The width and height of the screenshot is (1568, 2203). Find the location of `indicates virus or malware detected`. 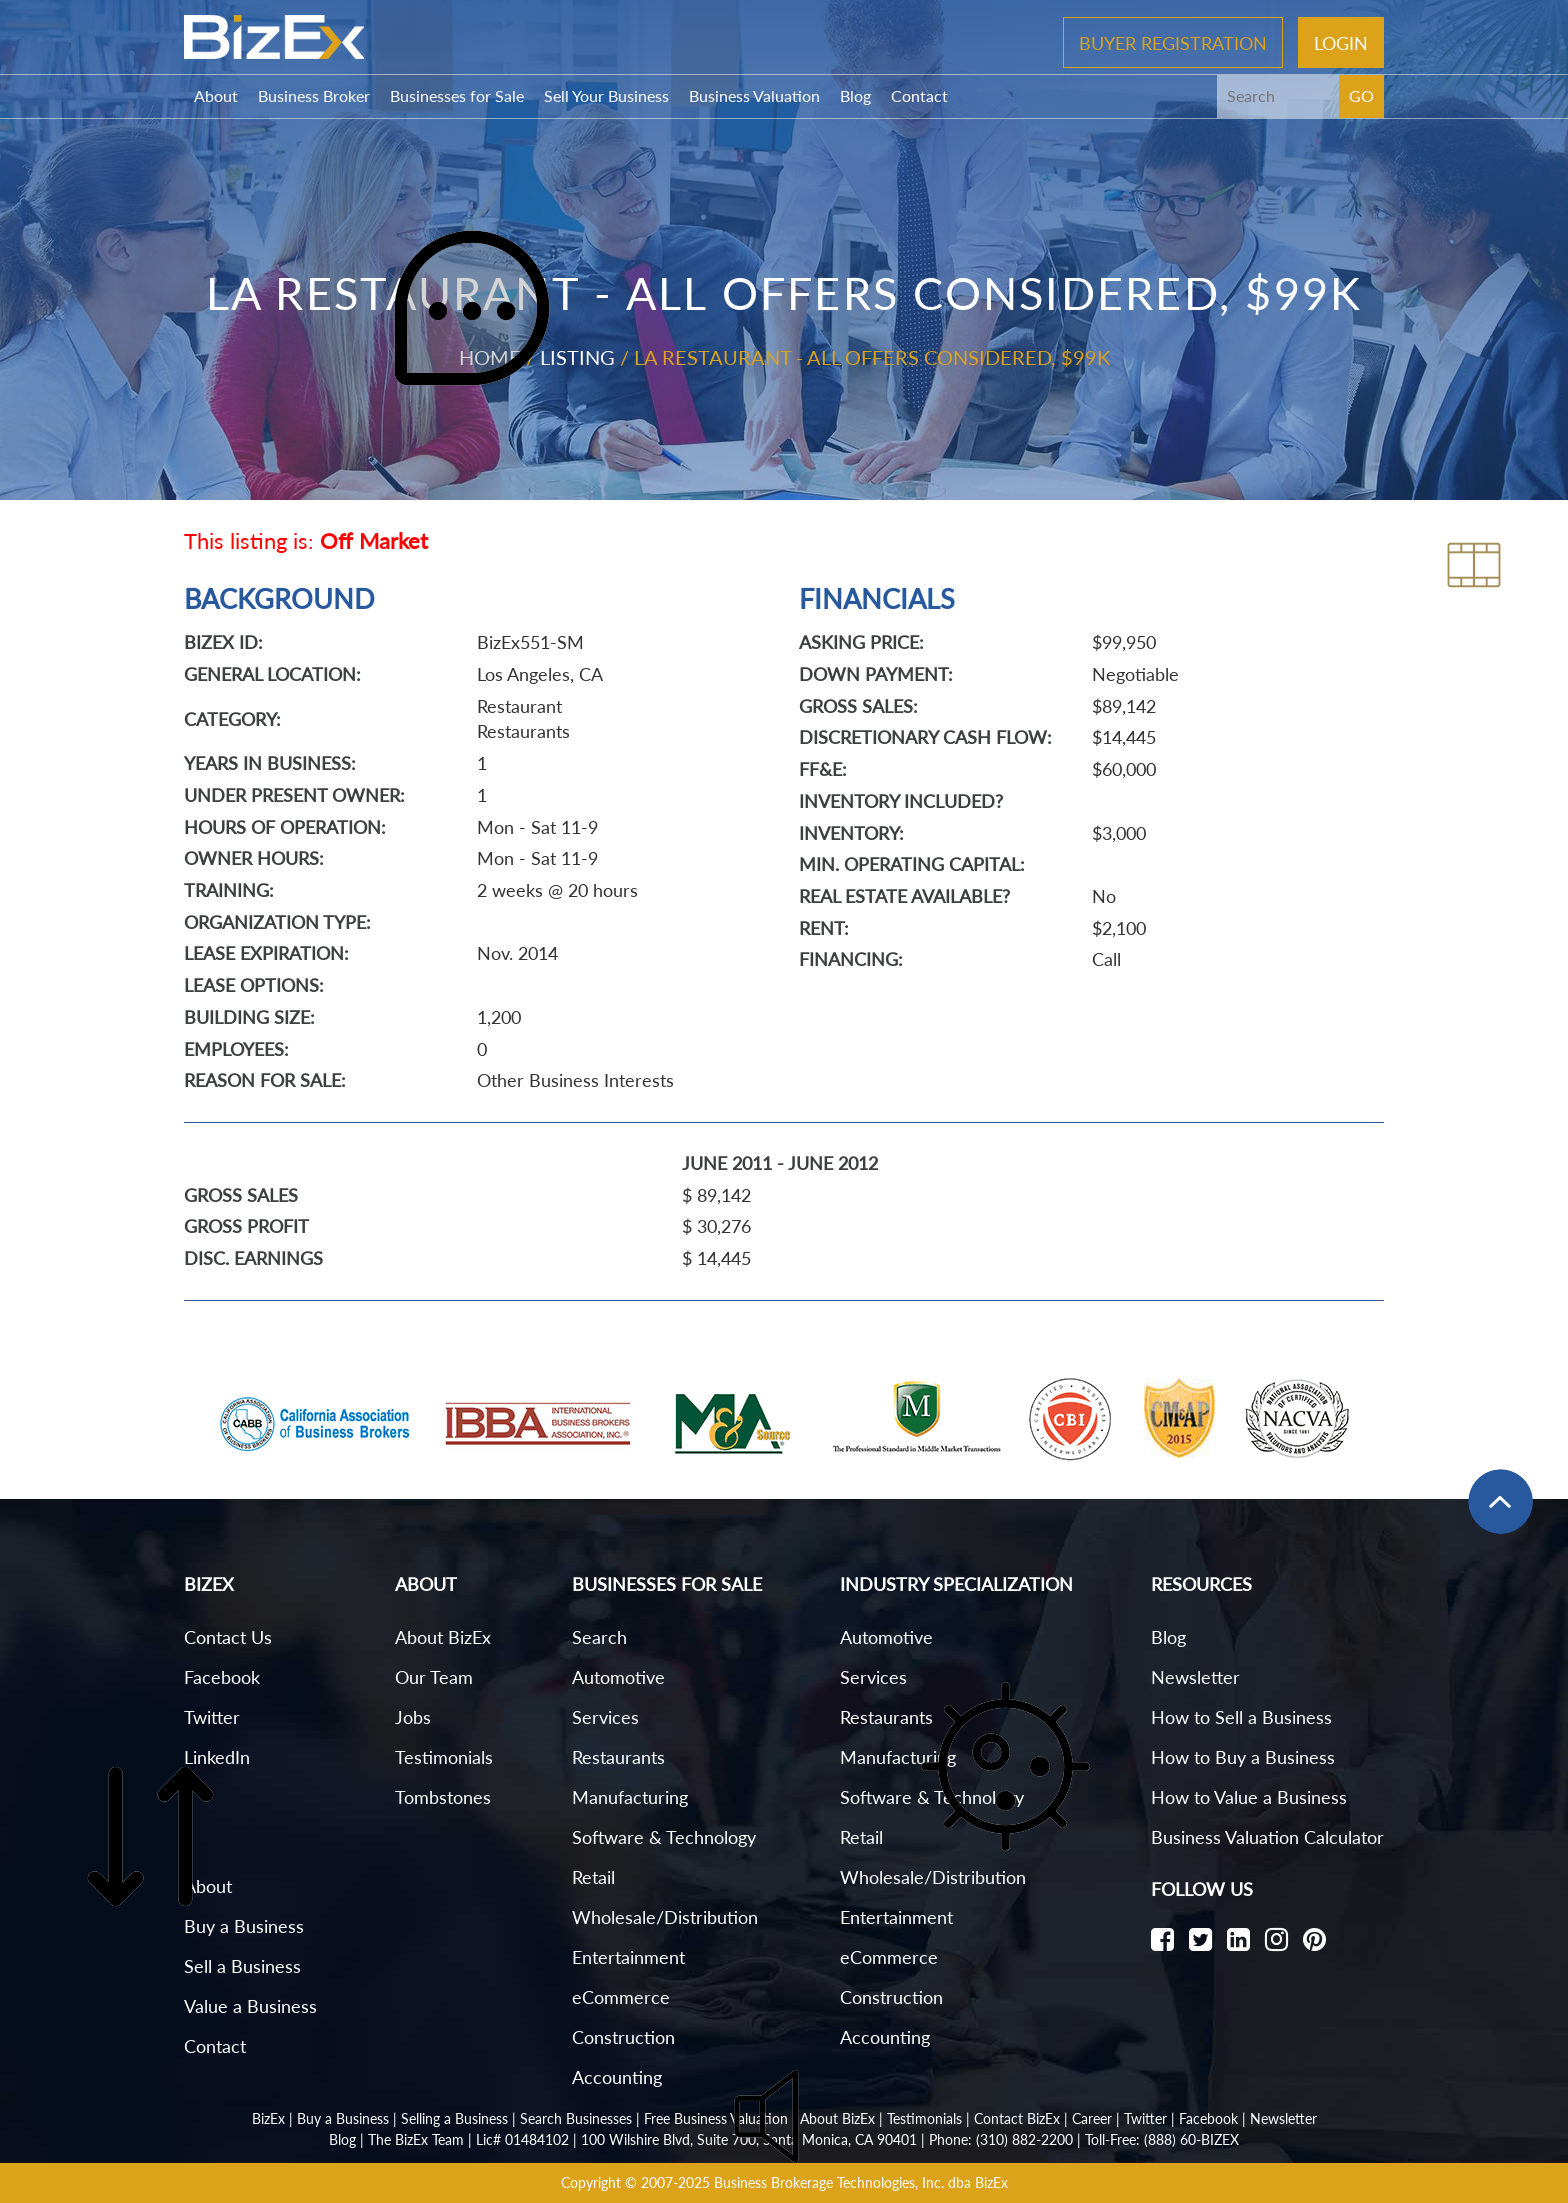

indicates virus or malware detected is located at coordinates (1005, 1766).